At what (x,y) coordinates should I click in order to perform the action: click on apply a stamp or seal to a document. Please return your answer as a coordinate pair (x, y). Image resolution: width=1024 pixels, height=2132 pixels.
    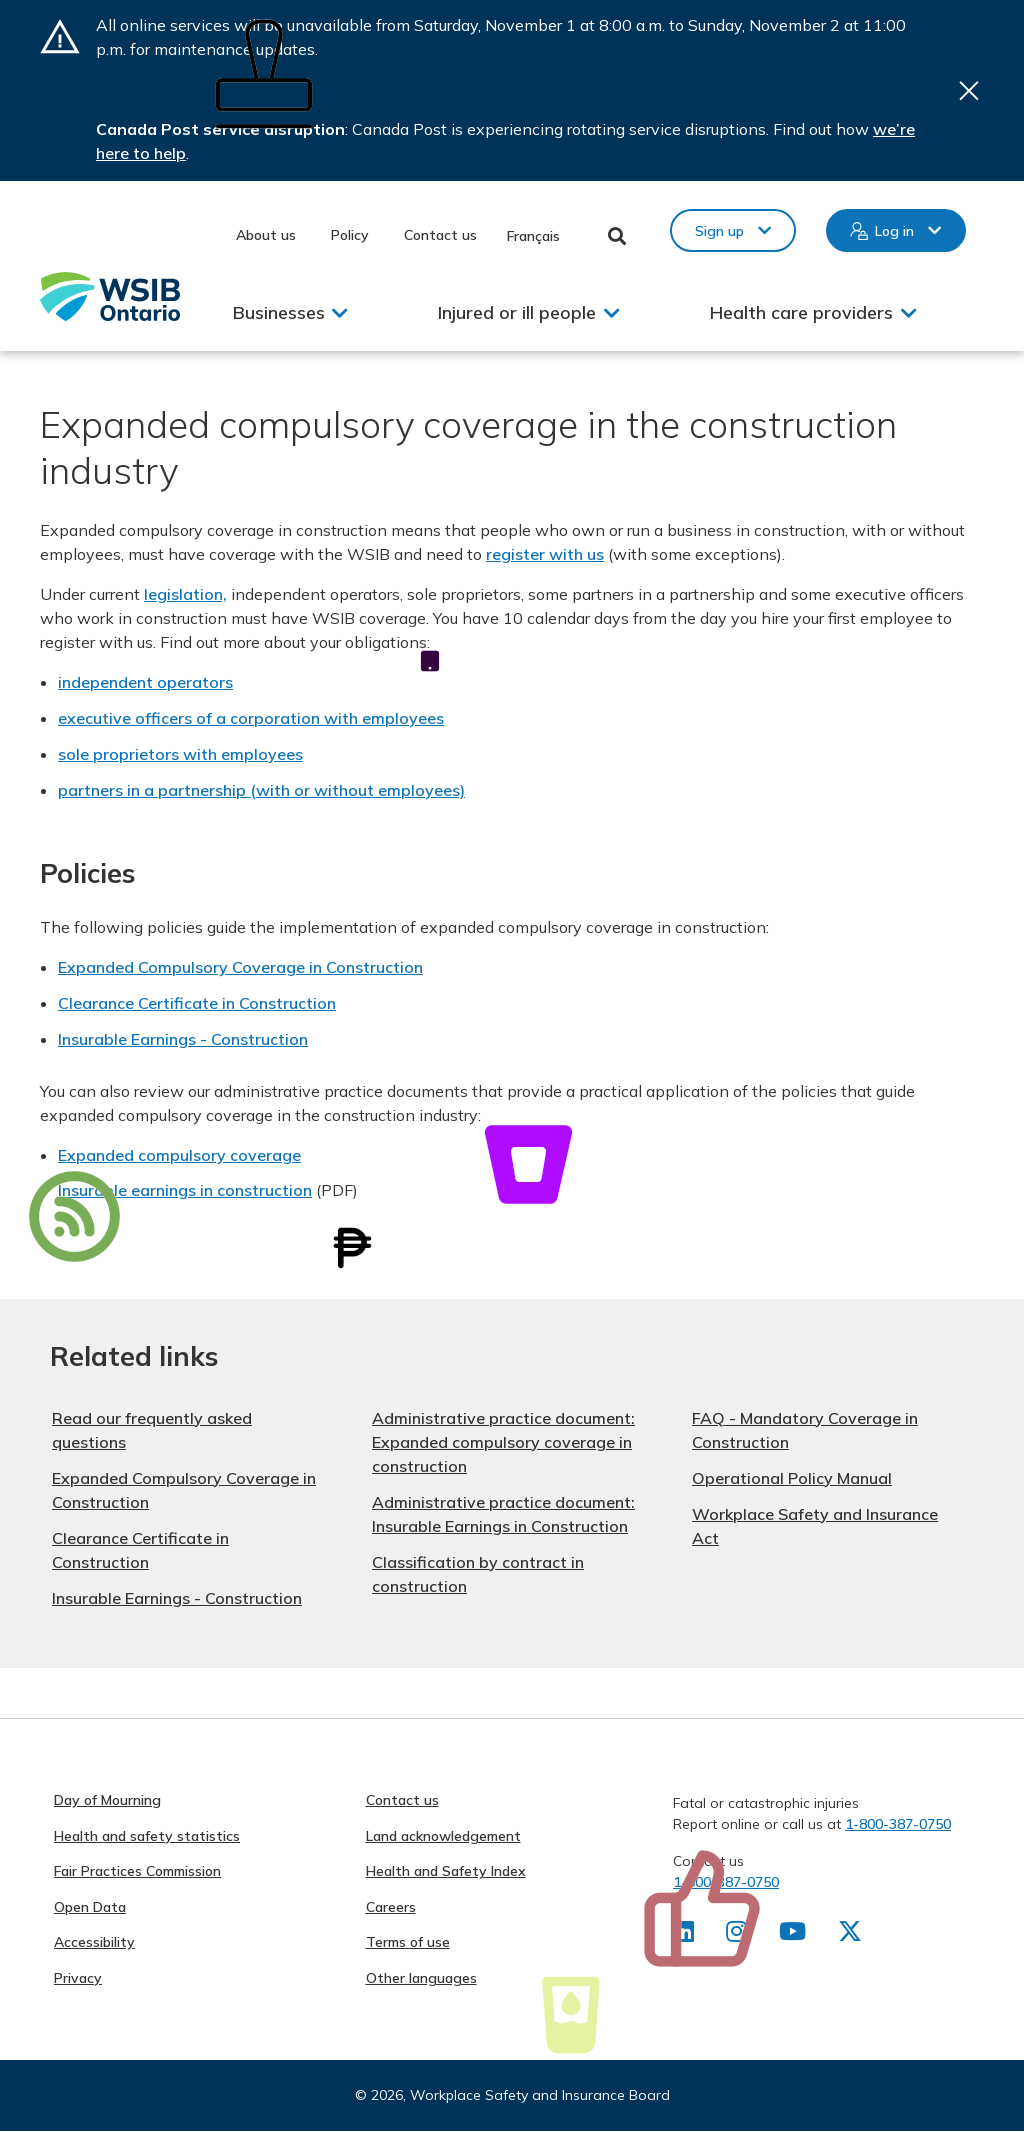
    Looking at the image, I should click on (264, 76).